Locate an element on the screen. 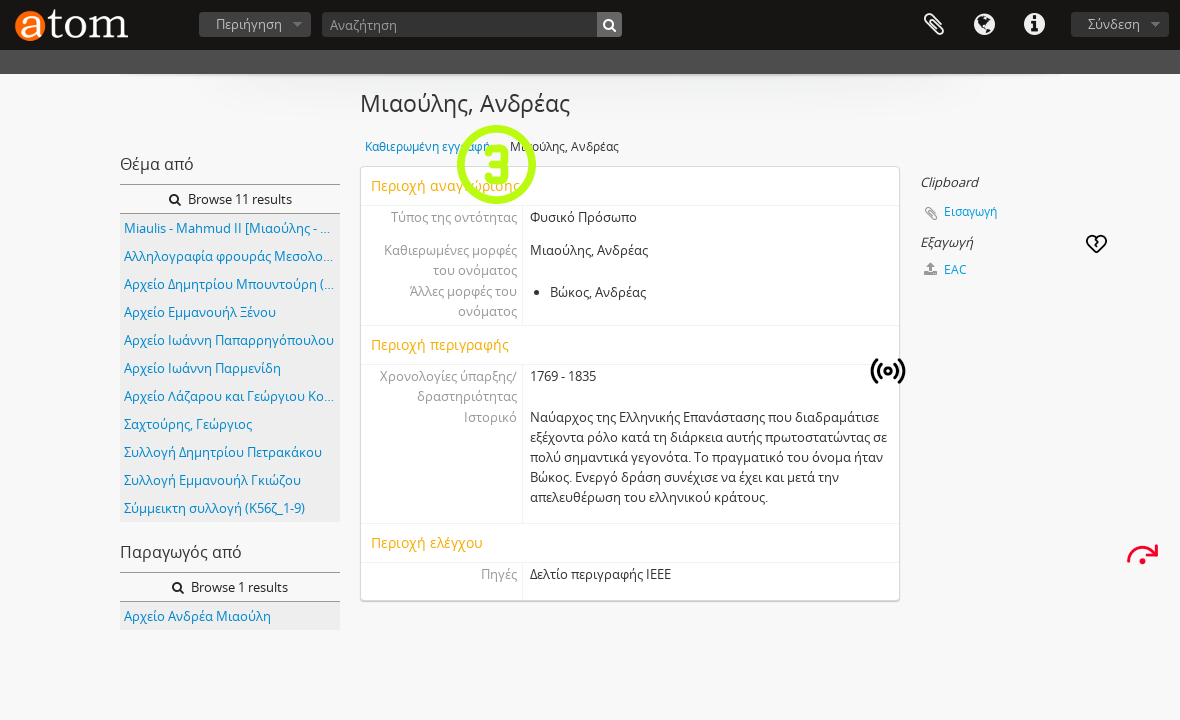  redo action with active state indicator is located at coordinates (1142, 553).